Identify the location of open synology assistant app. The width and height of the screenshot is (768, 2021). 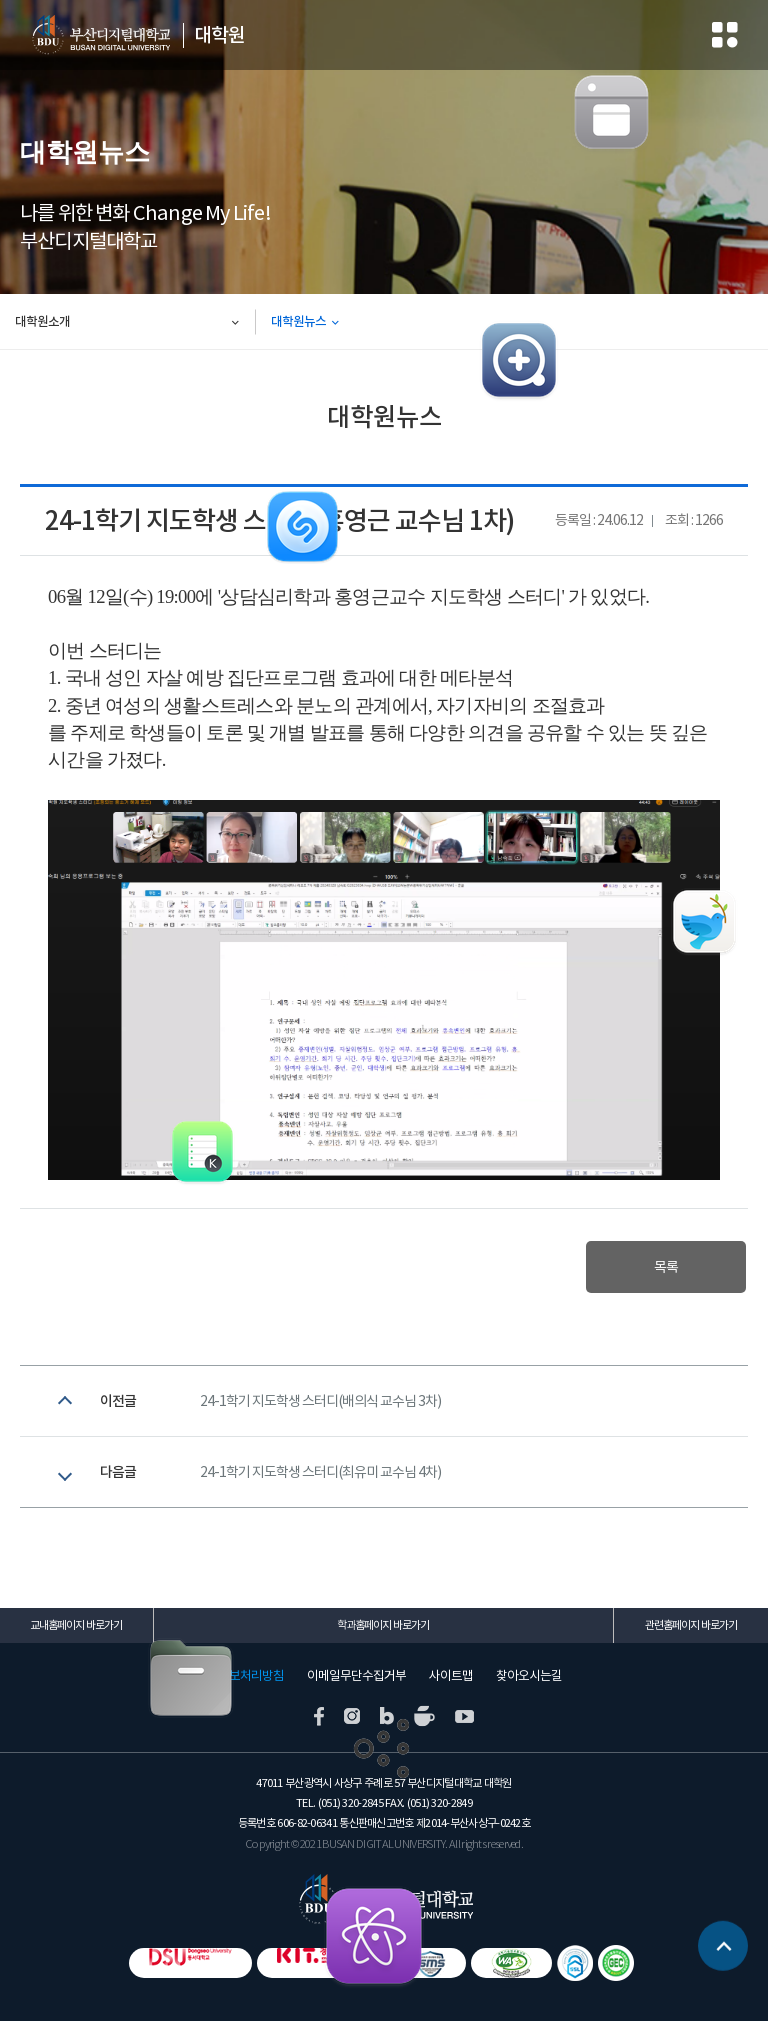
(519, 360).